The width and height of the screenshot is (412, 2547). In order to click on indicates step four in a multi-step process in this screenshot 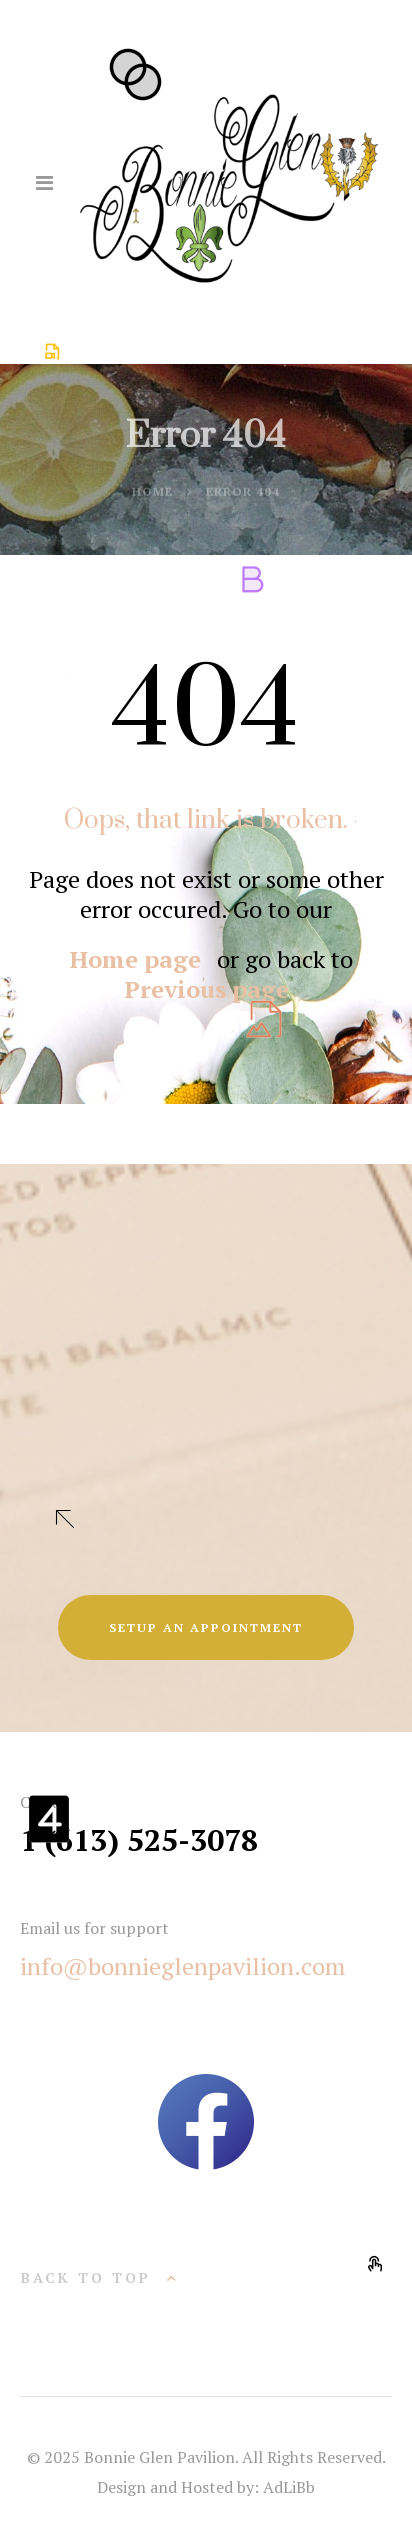, I will do `click(49, 1819)`.